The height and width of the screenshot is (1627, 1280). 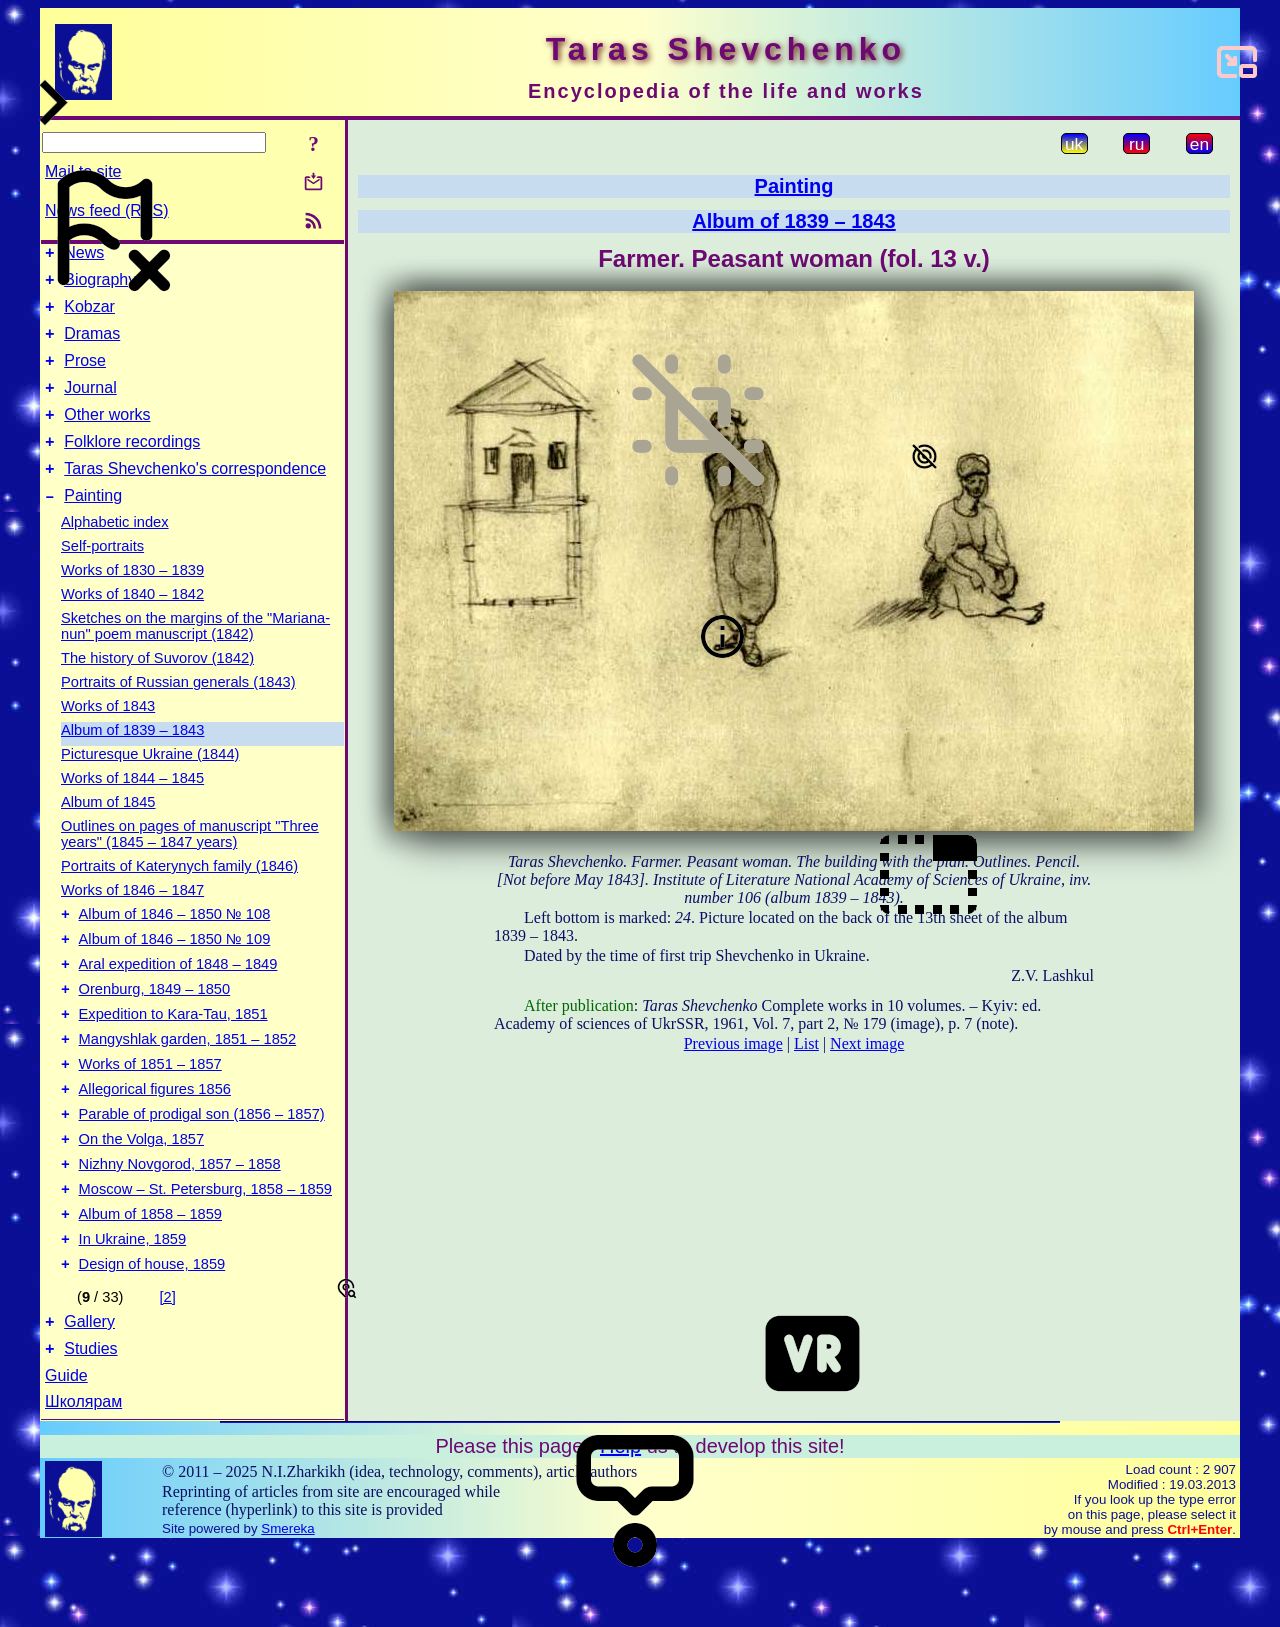 I want to click on go to next item or page, so click(x=52, y=102).